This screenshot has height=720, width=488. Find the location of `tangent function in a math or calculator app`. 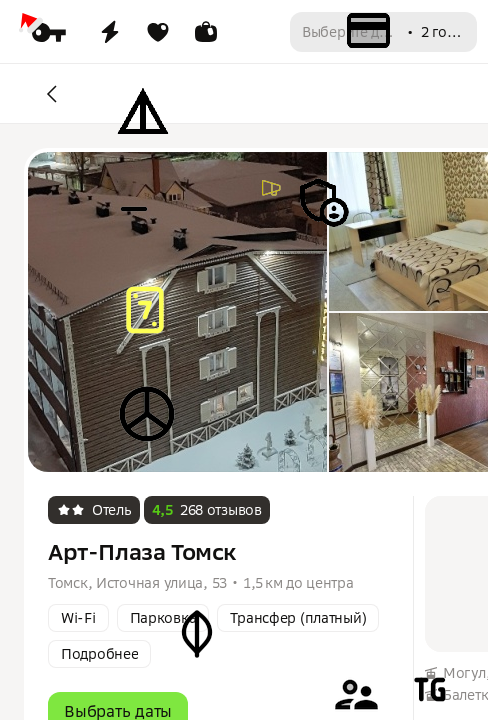

tangent function in a math or calculator app is located at coordinates (428, 689).